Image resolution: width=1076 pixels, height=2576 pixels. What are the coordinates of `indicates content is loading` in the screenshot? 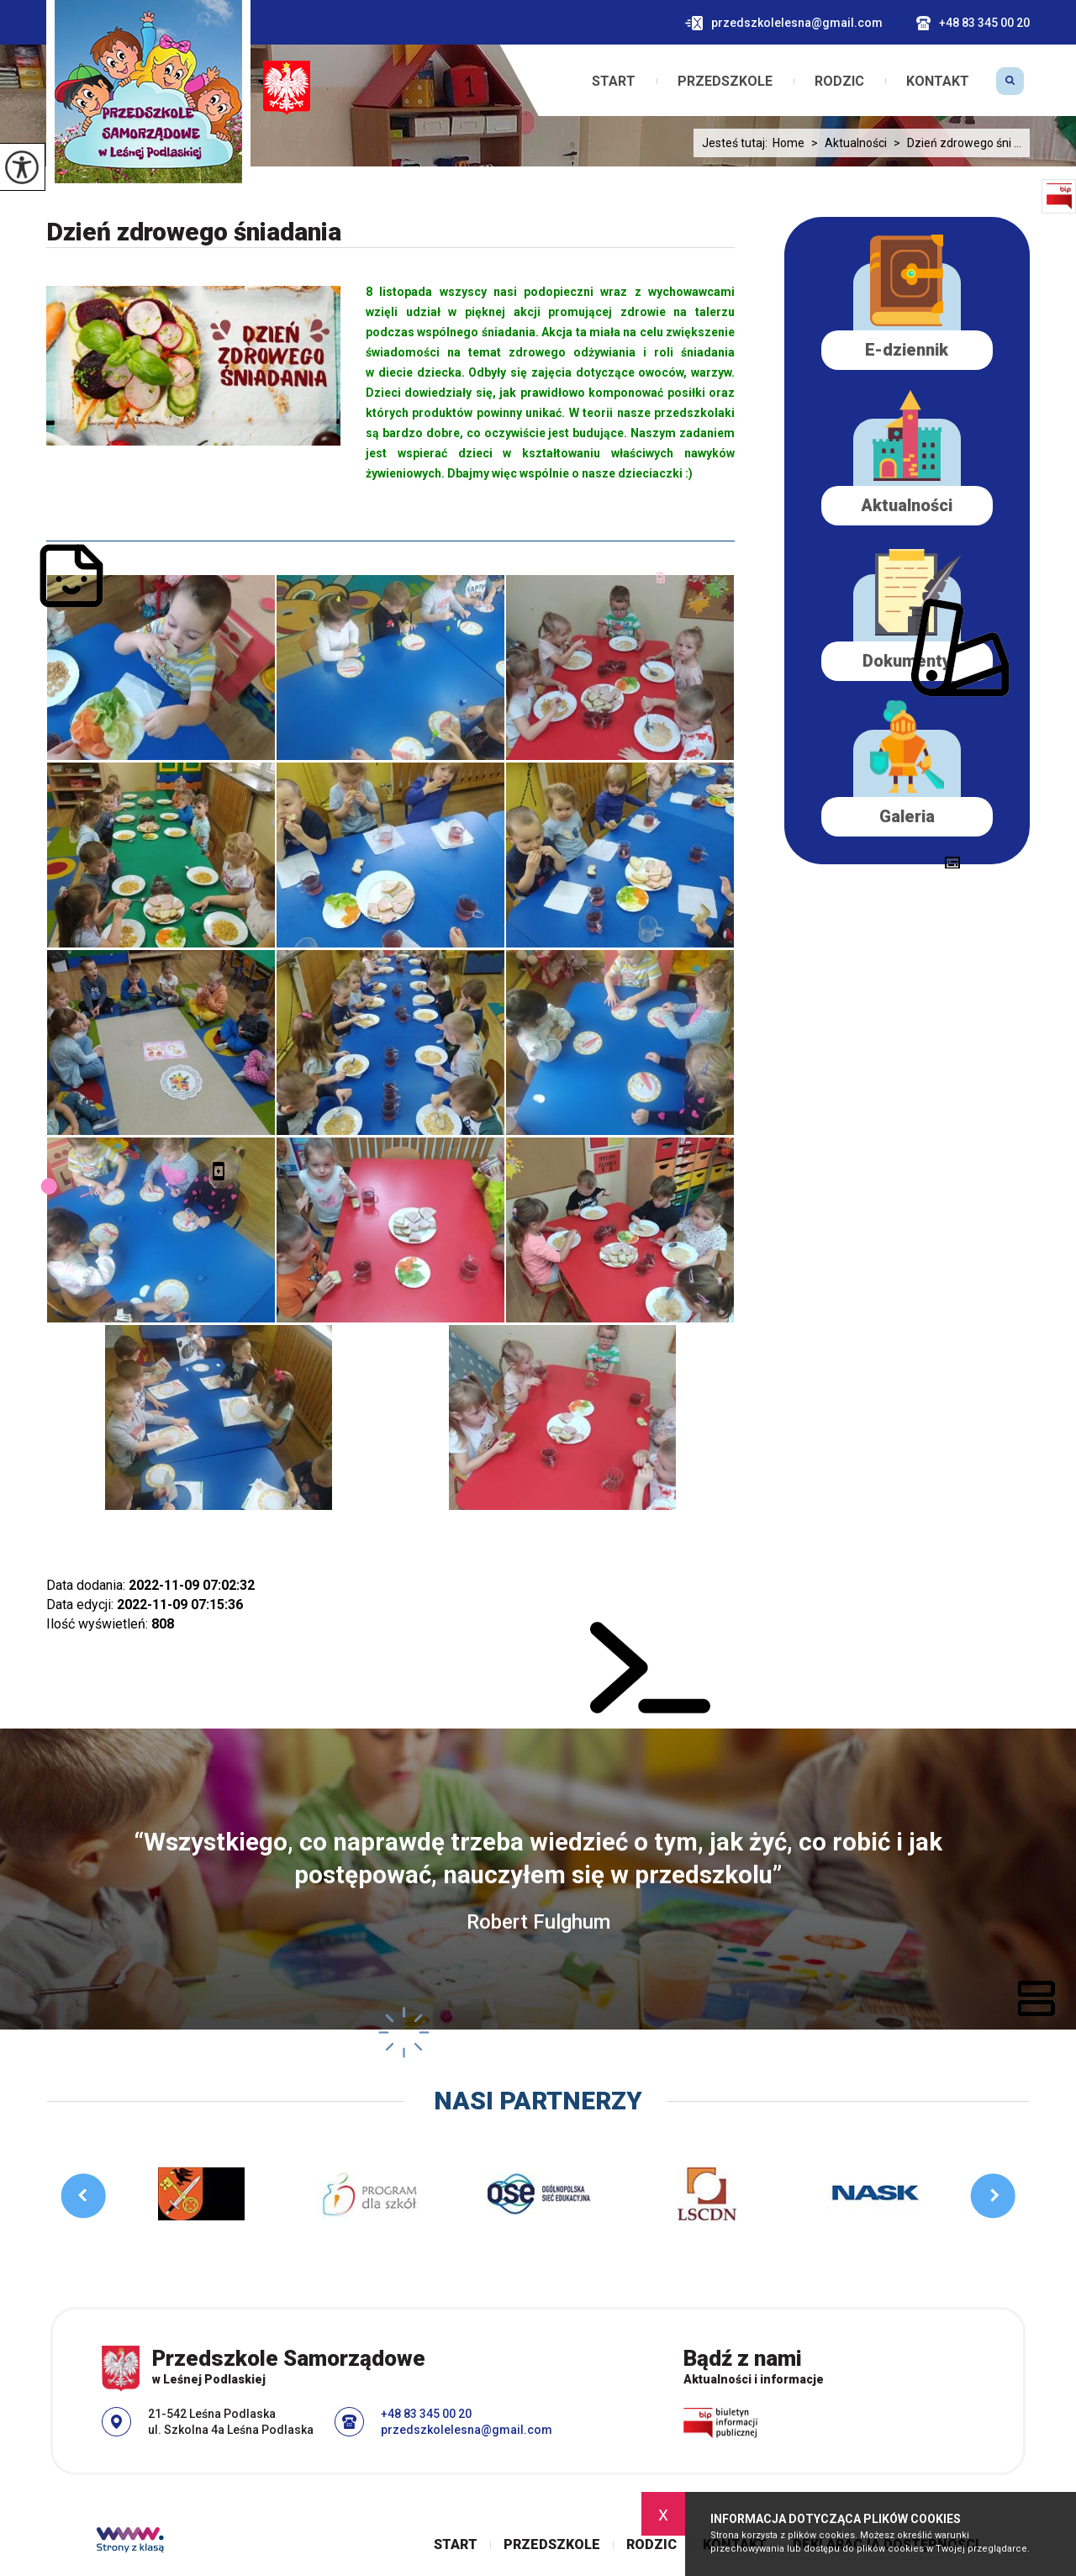 It's located at (404, 2032).